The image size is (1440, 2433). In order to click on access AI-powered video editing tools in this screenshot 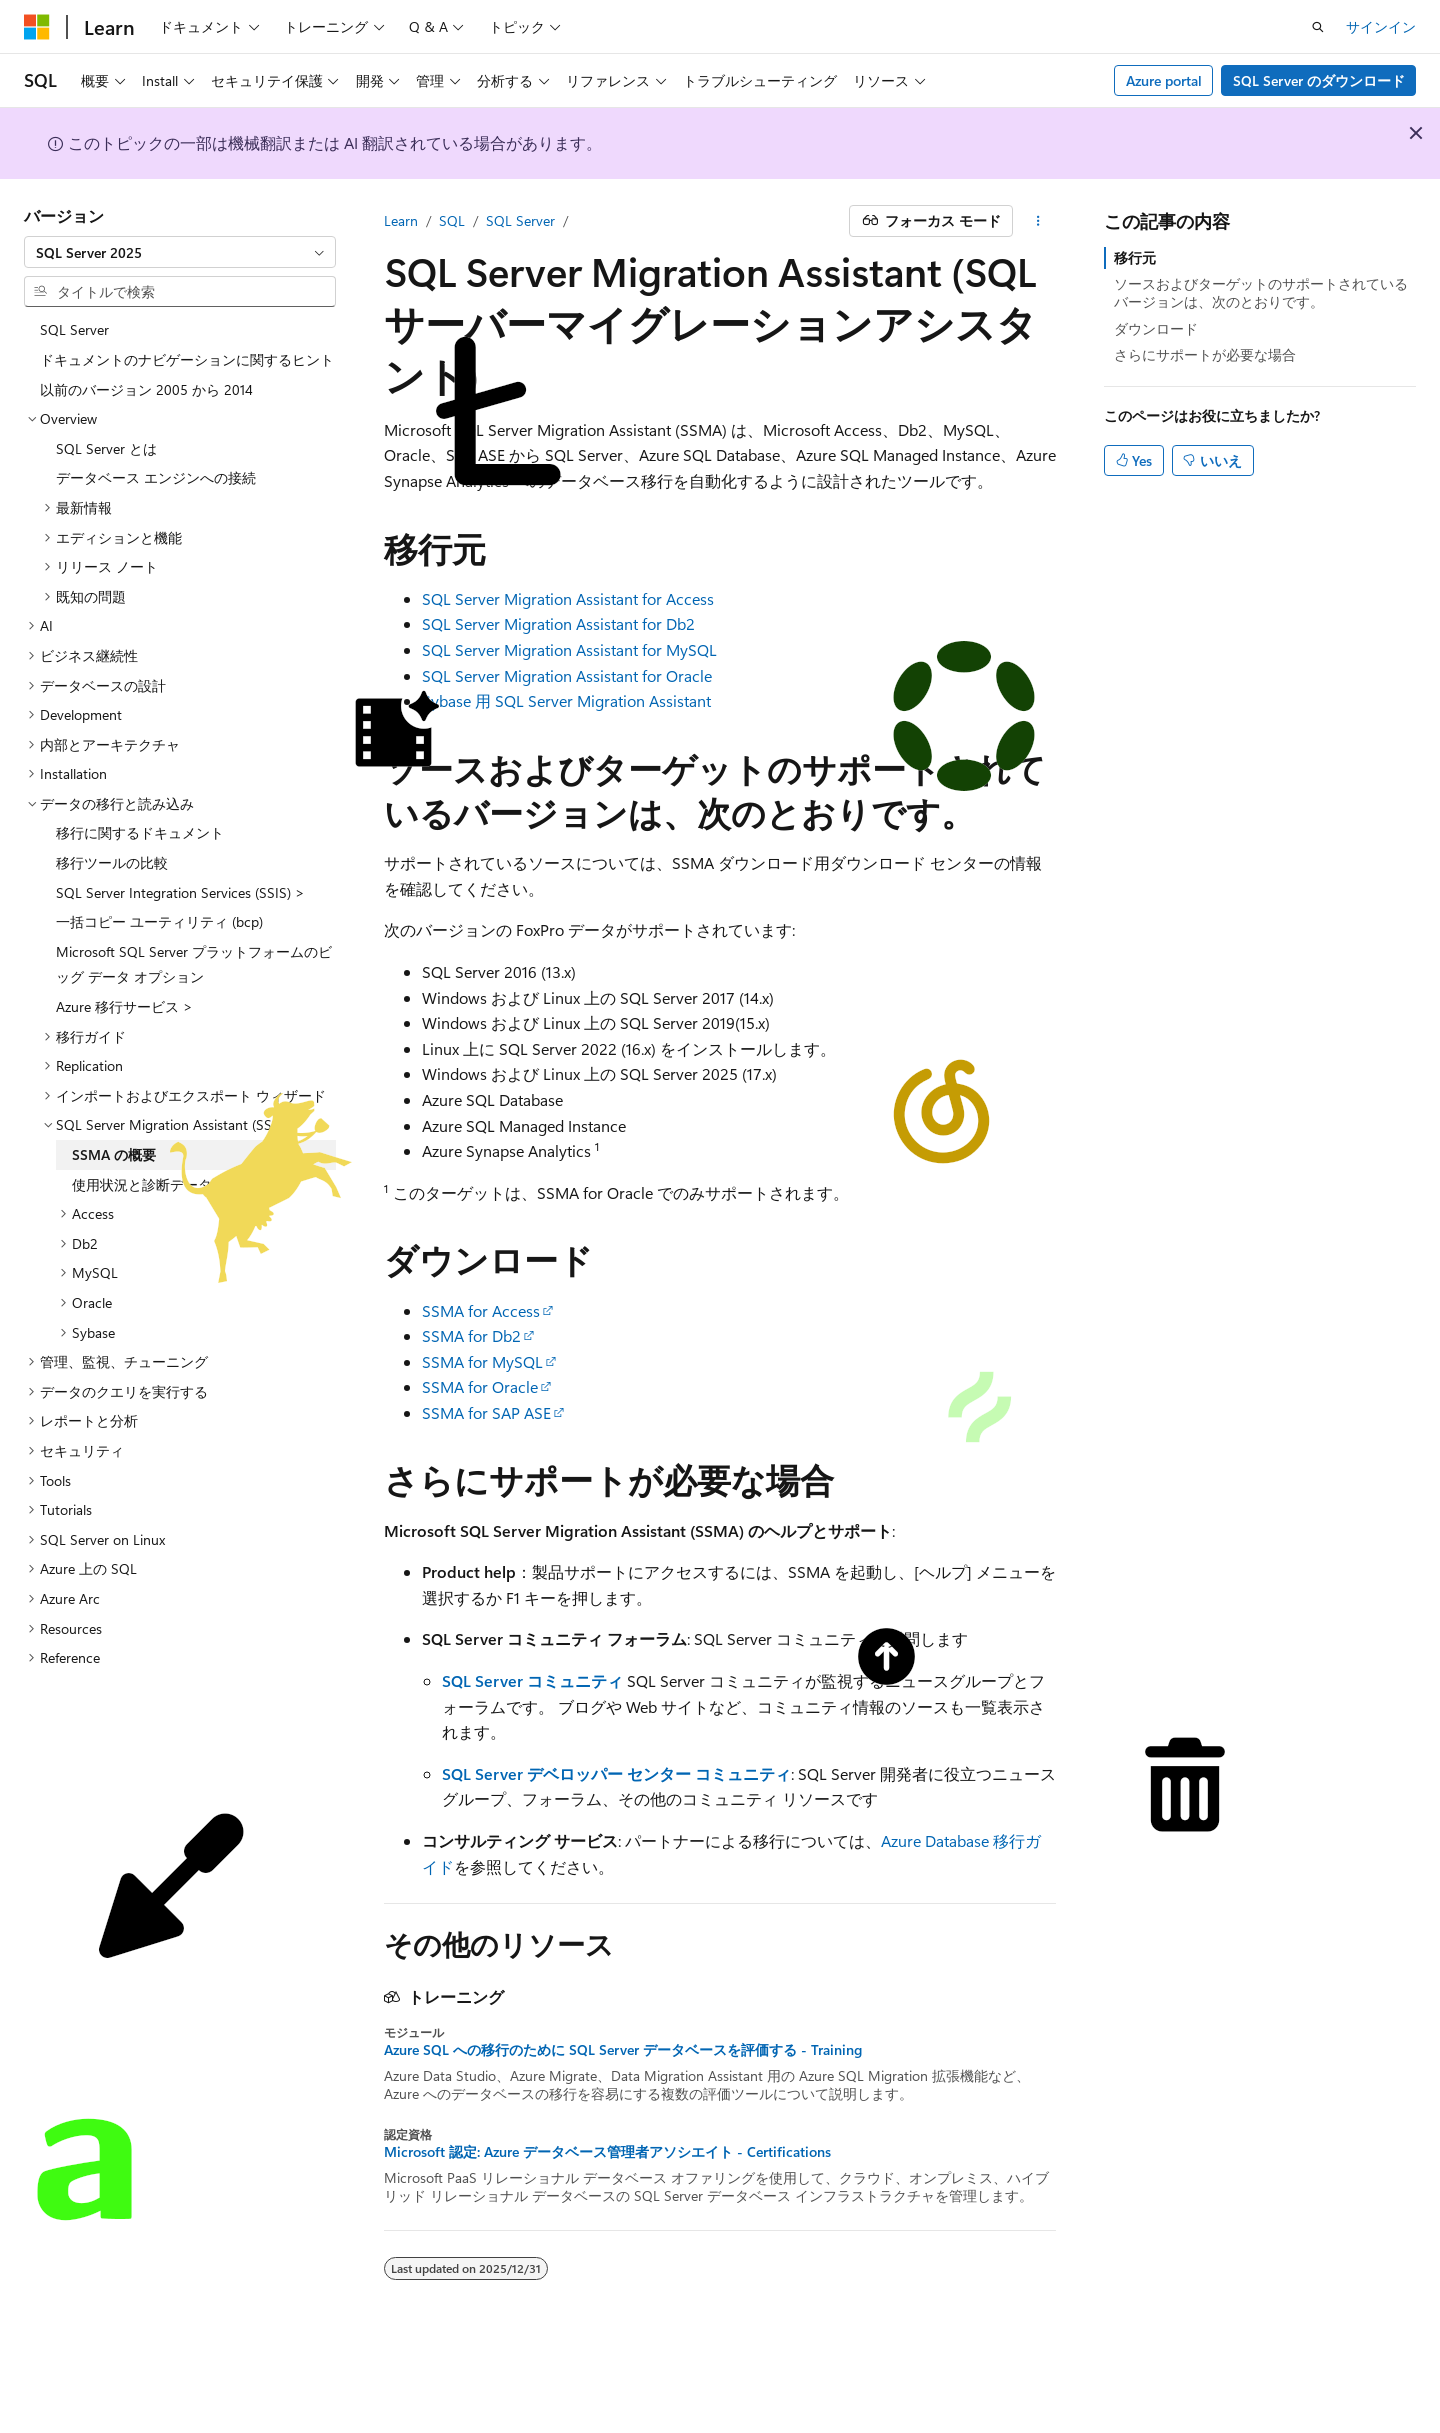, I will do `click(393, 732)`.